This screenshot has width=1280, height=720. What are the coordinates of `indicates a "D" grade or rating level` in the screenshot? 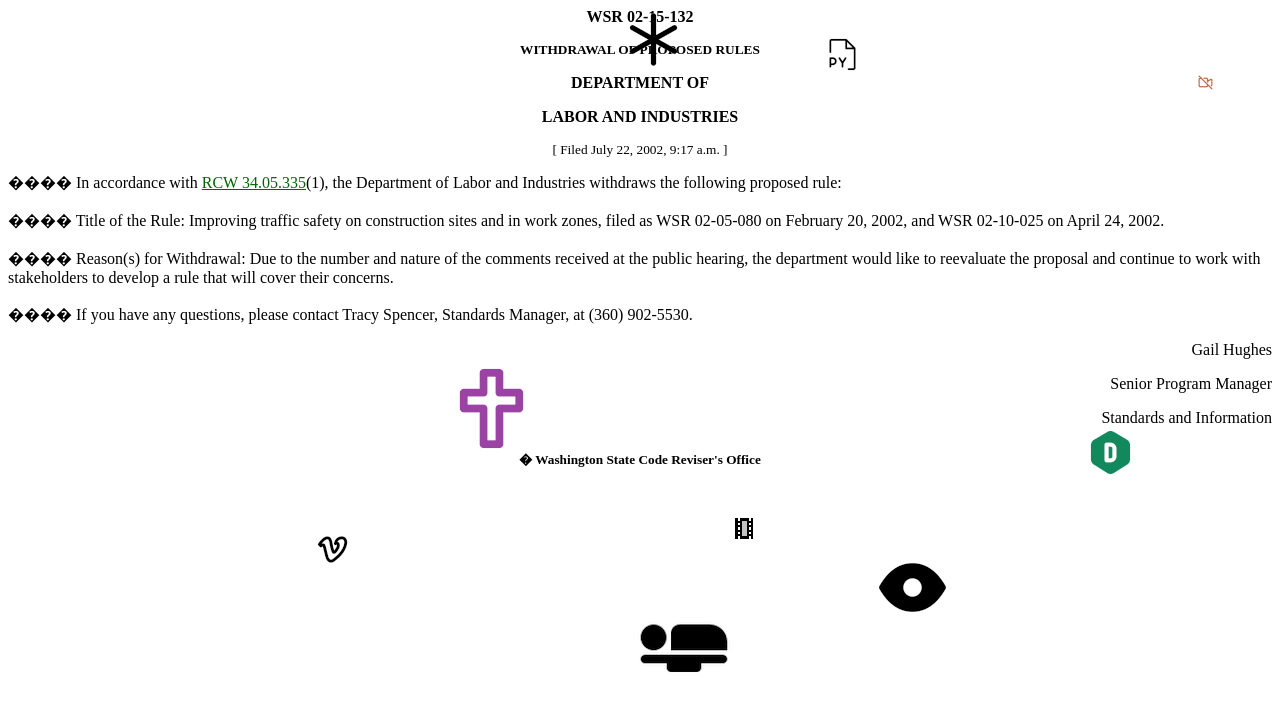 It's located at (1110, 452).